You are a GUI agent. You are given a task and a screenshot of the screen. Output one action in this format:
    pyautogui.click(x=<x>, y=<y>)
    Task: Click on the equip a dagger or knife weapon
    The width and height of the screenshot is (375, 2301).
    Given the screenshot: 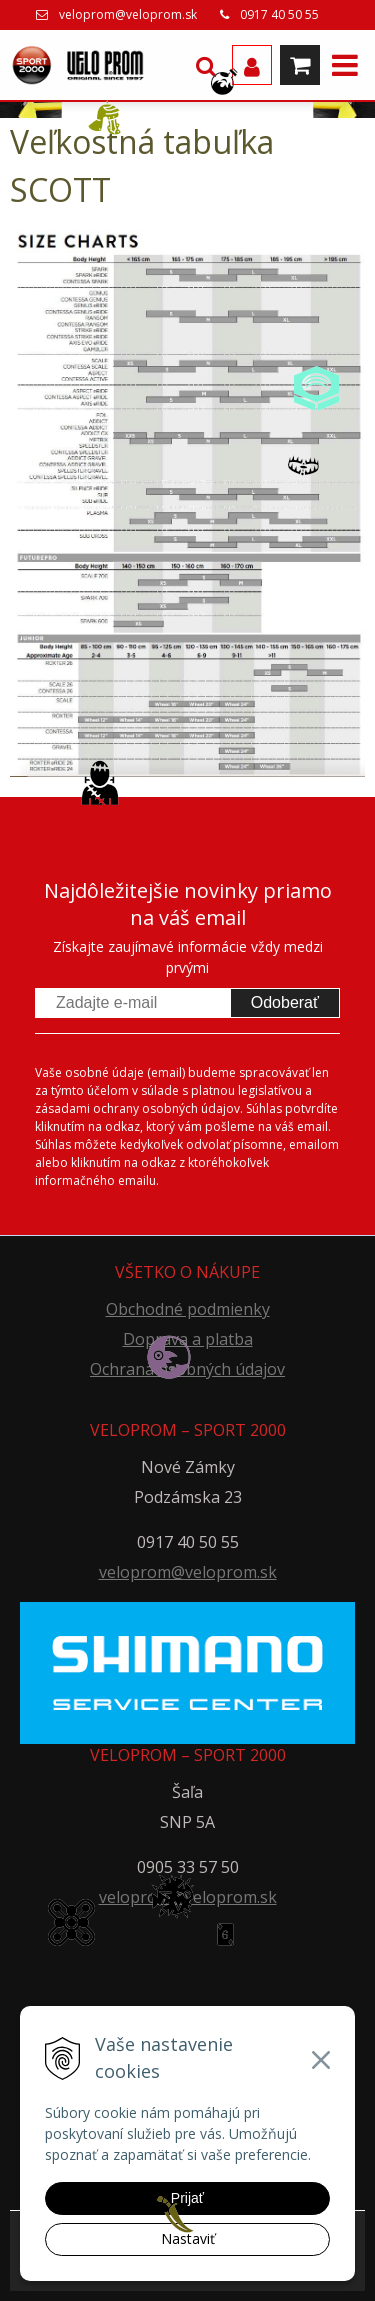 What is the action you would take?
    pyautogui.click(x=175, y=2214)
    